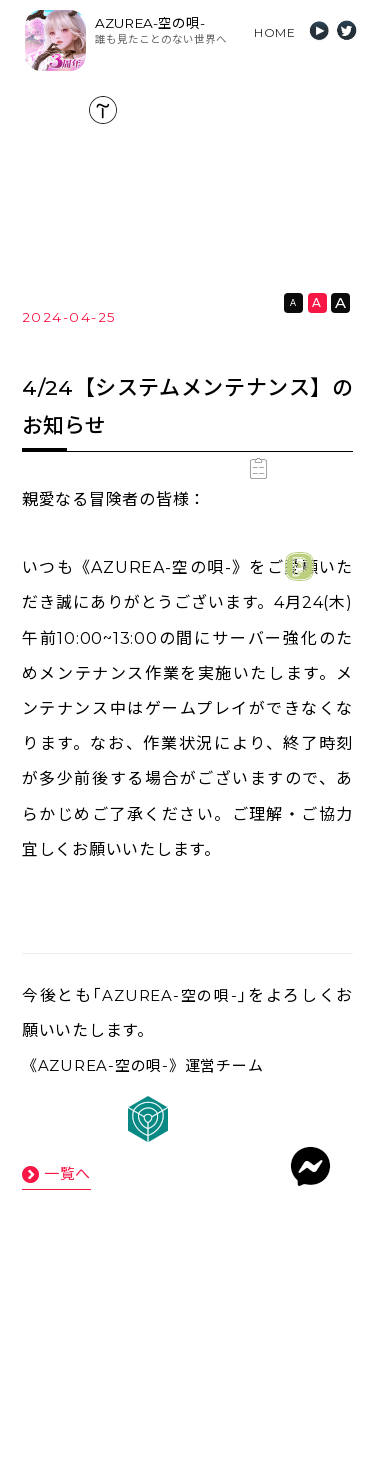  What do you see at coordinates (299, 566) in the screenshot?
I see `open peerlist profile or app` at bounding box center [299, 566].